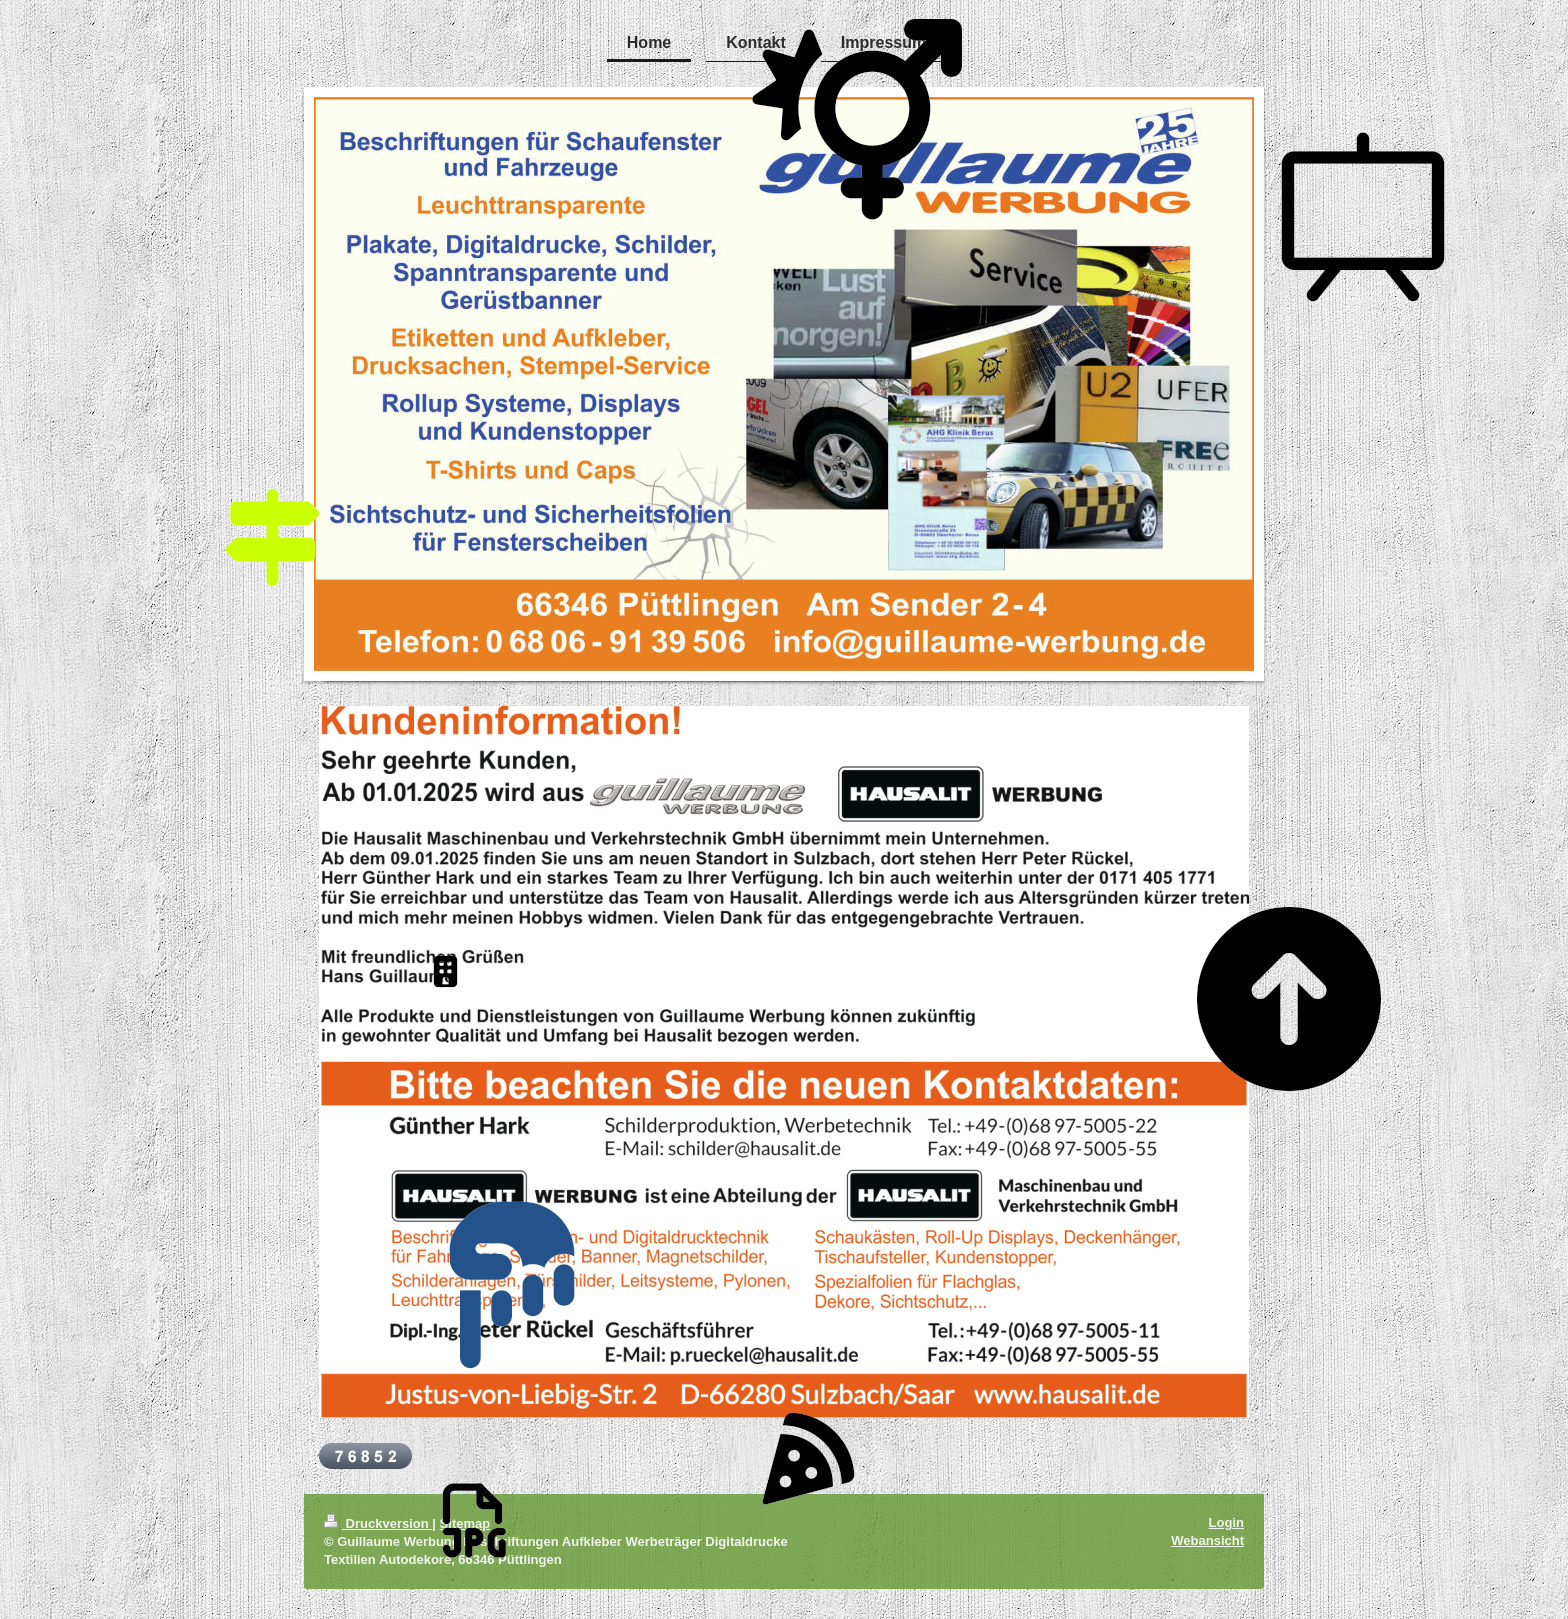 The width and height of the screenshot is (1568, 1619). Describe the element at coordinates (512, 1285) in the screenshot. I see `scroll down or view content below` at that location.